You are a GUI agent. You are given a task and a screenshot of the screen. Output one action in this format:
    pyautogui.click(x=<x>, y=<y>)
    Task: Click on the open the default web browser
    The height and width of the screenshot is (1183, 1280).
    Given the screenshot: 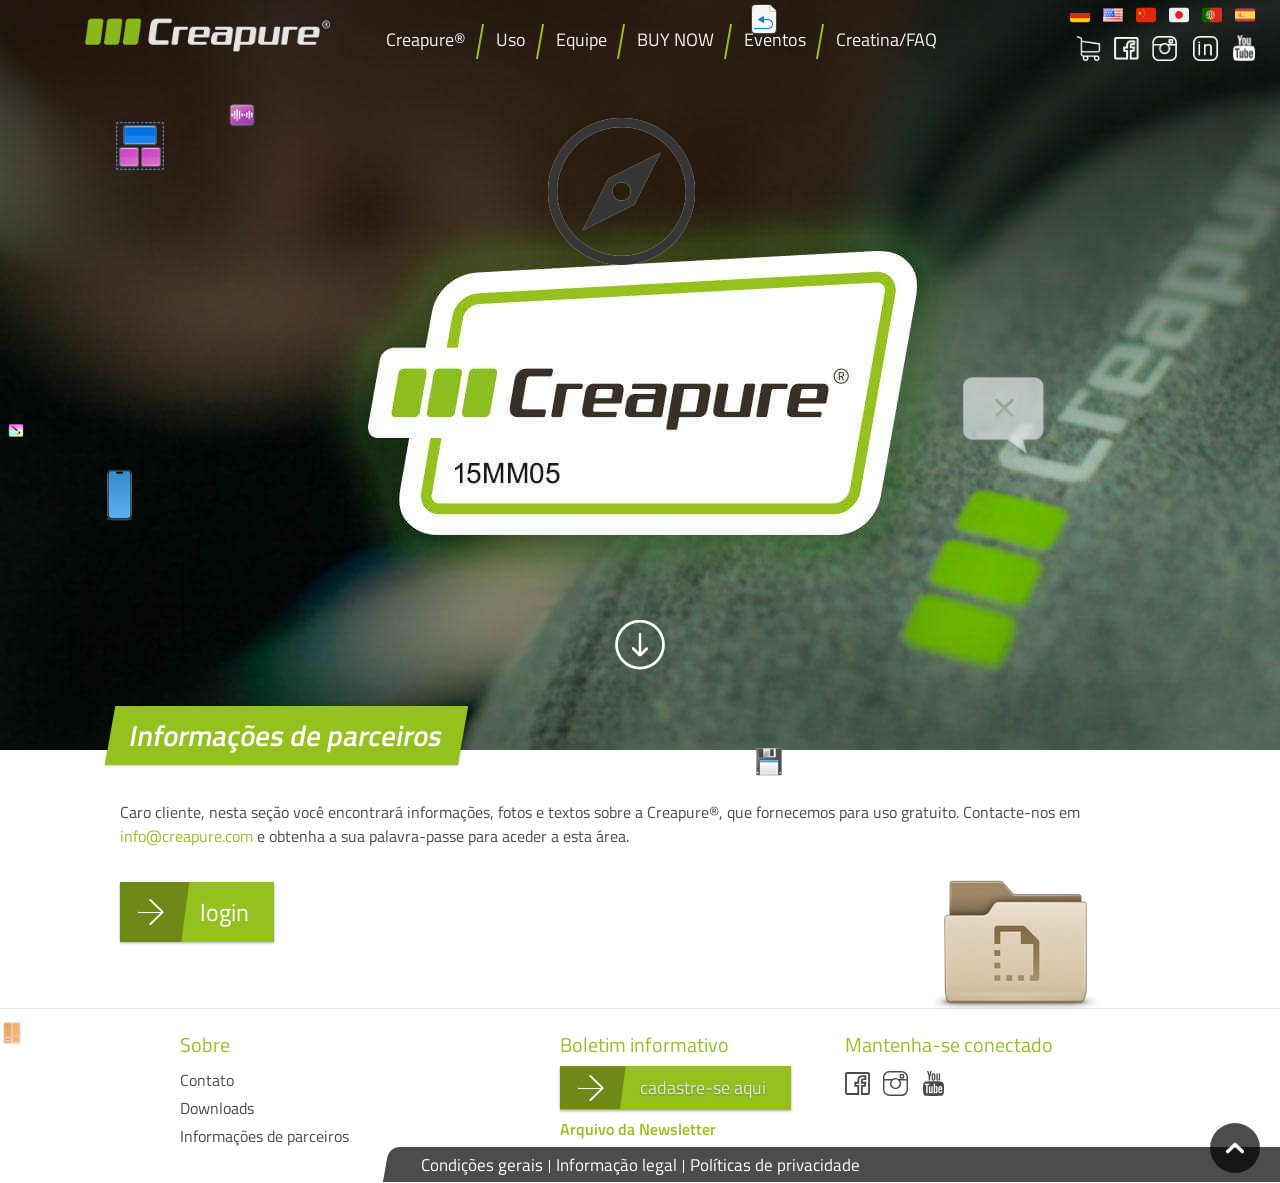 What is the action you would take?
    pyautogui.click(x=621, y=191)
    